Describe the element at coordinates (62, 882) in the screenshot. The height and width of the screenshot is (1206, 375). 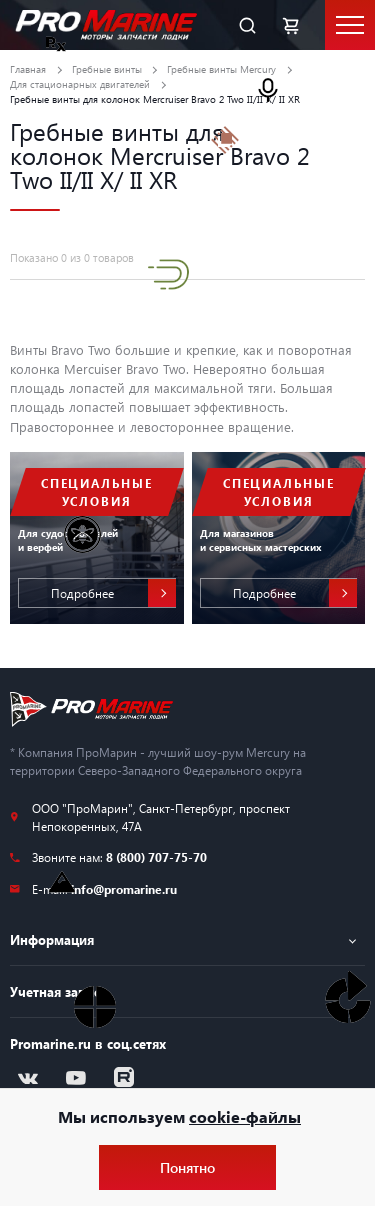
I see `snowpack javascript build tool logo` at that location.